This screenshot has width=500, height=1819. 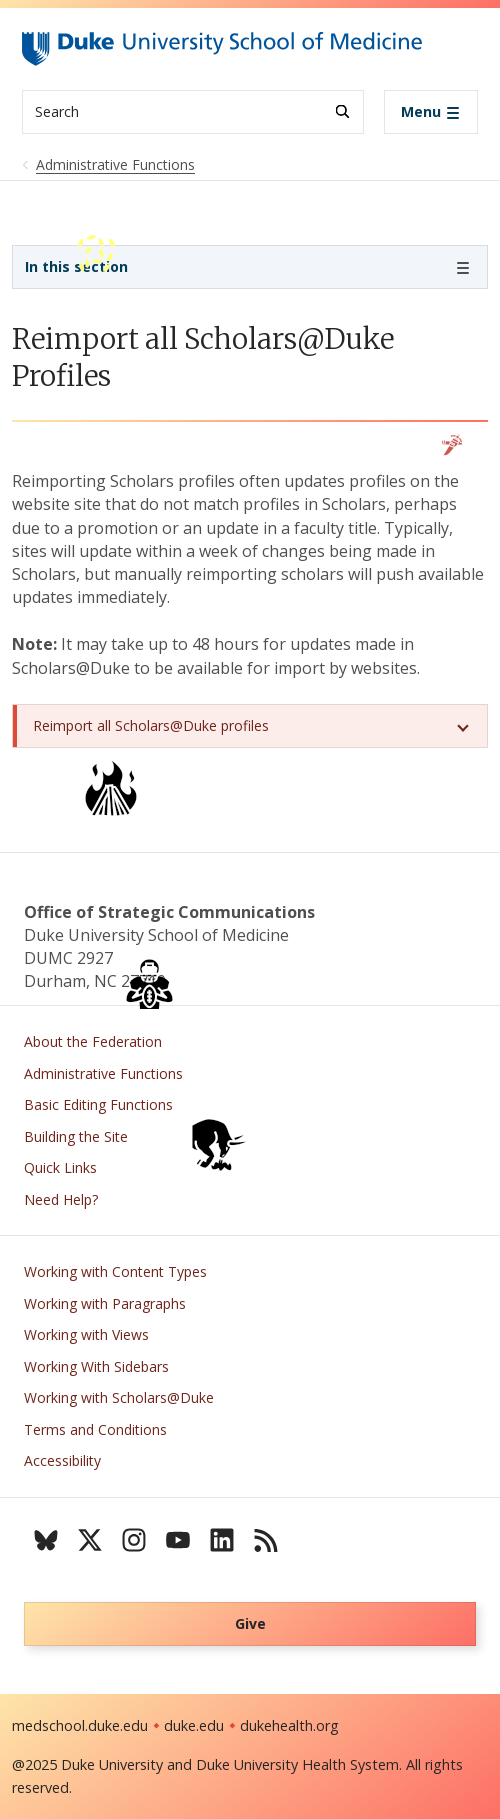 I want to click on wall street or stock market bull symbol, so click(x=220, y=1142).